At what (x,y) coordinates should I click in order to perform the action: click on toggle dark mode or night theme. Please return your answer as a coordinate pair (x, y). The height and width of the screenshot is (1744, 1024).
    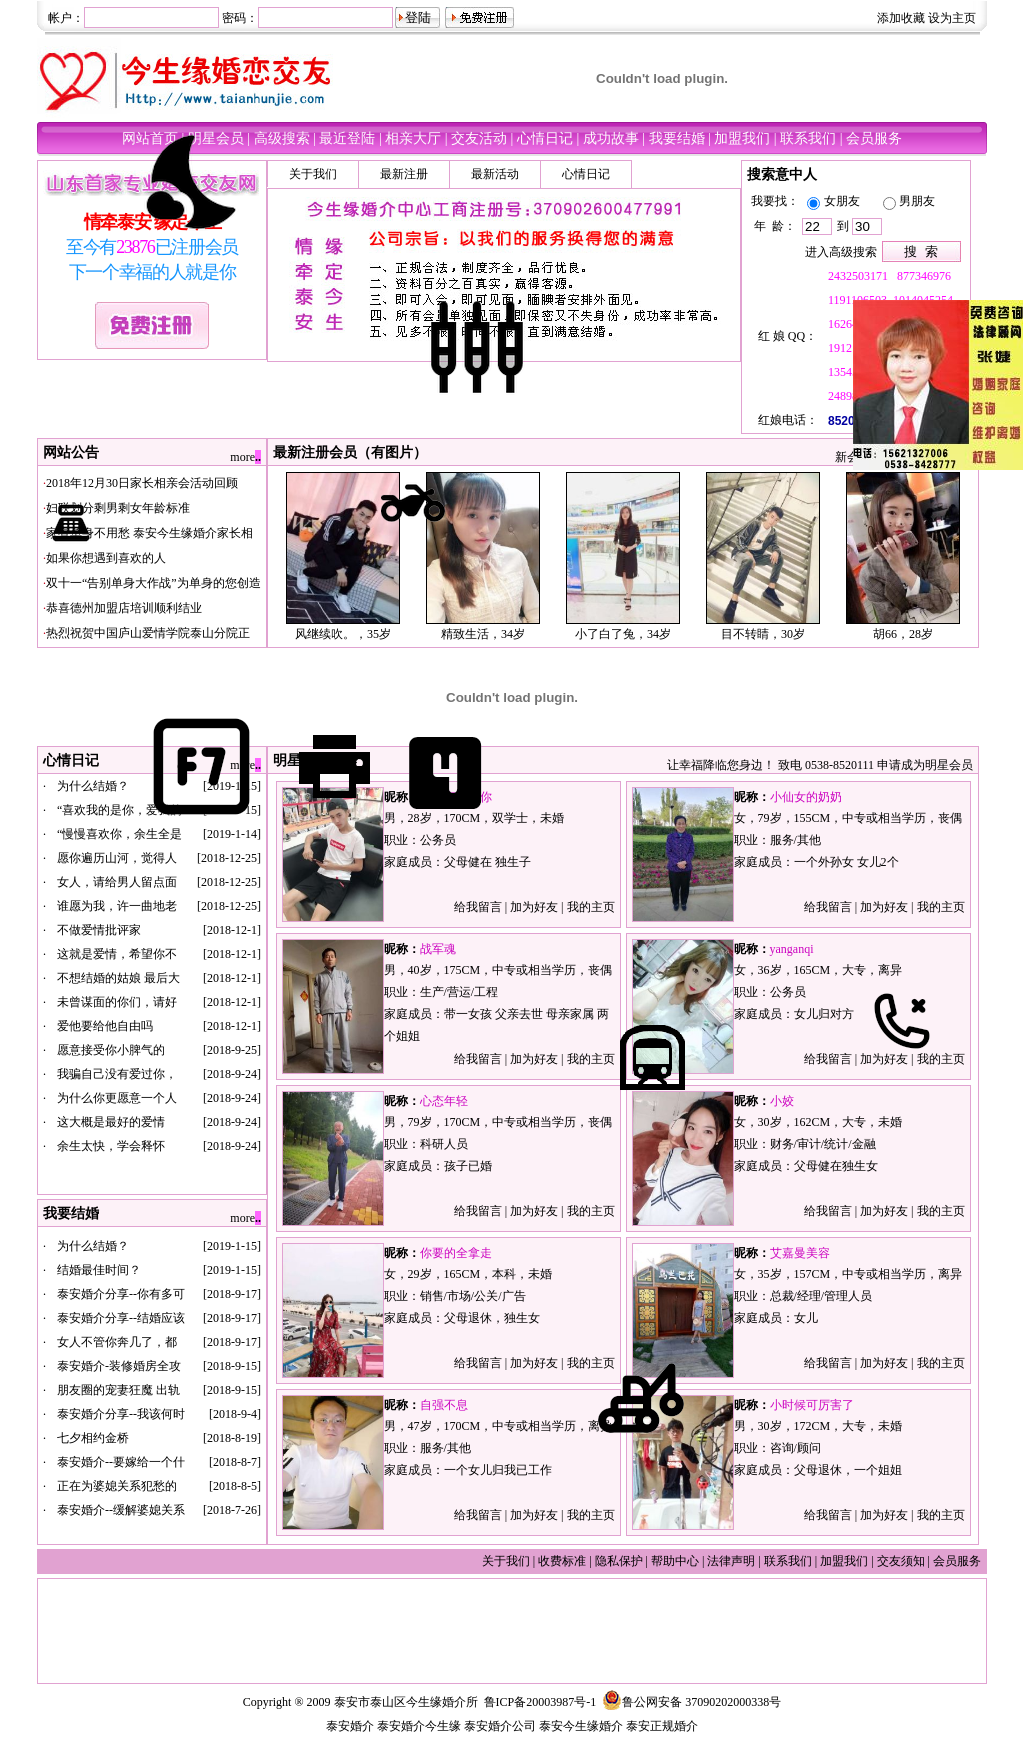
    Looking at the image, I should click on (198, 181).